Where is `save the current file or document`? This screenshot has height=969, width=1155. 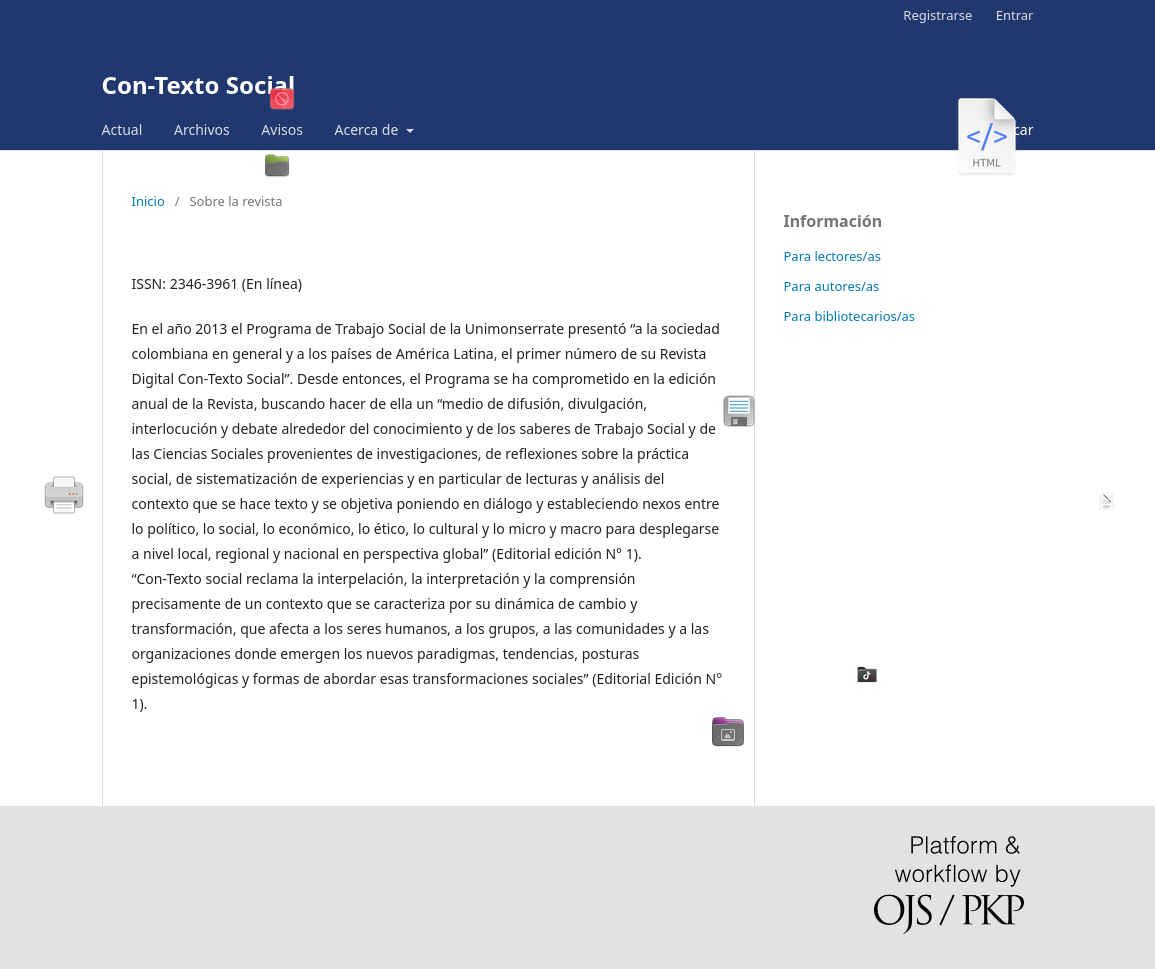 save the current file or document is located at coordinates (739, 411).